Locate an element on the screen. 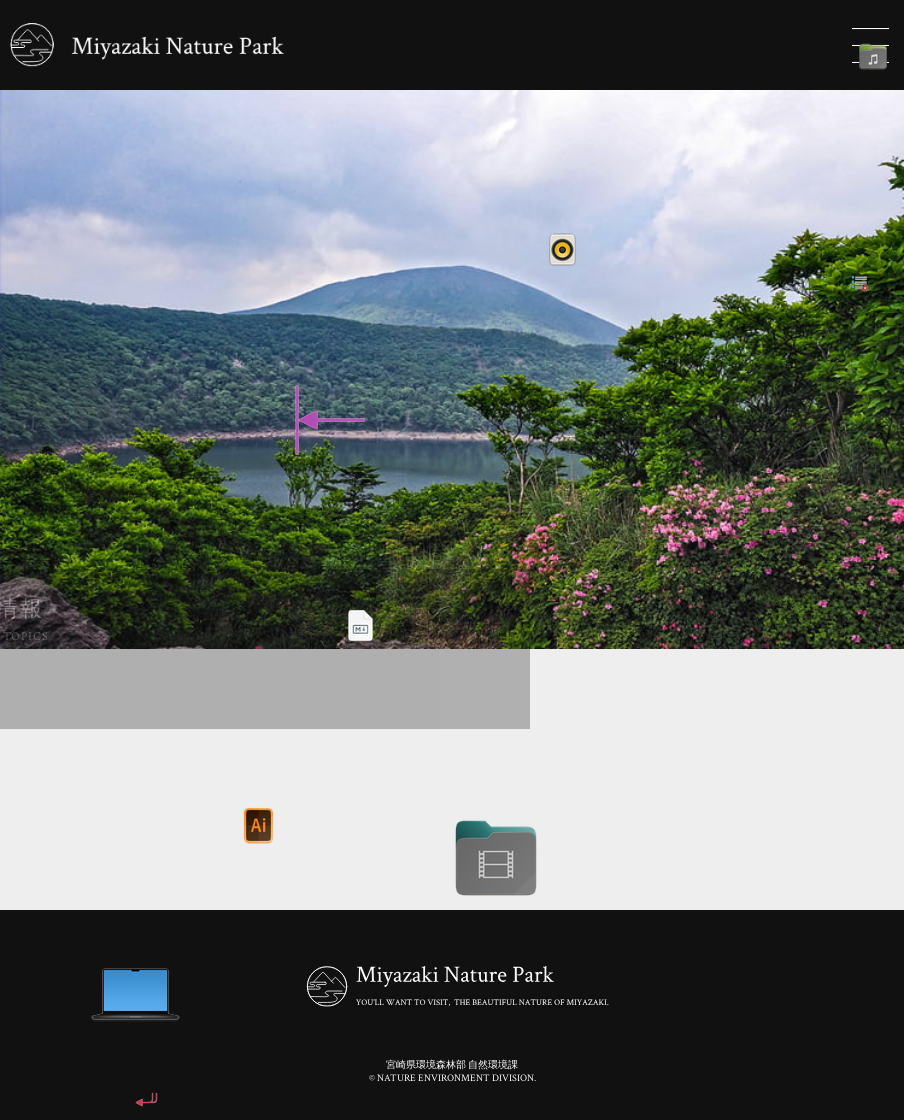 The height and width of the screenshot is (1120, 904). a markdown text file is located at coordinates (360, 625).